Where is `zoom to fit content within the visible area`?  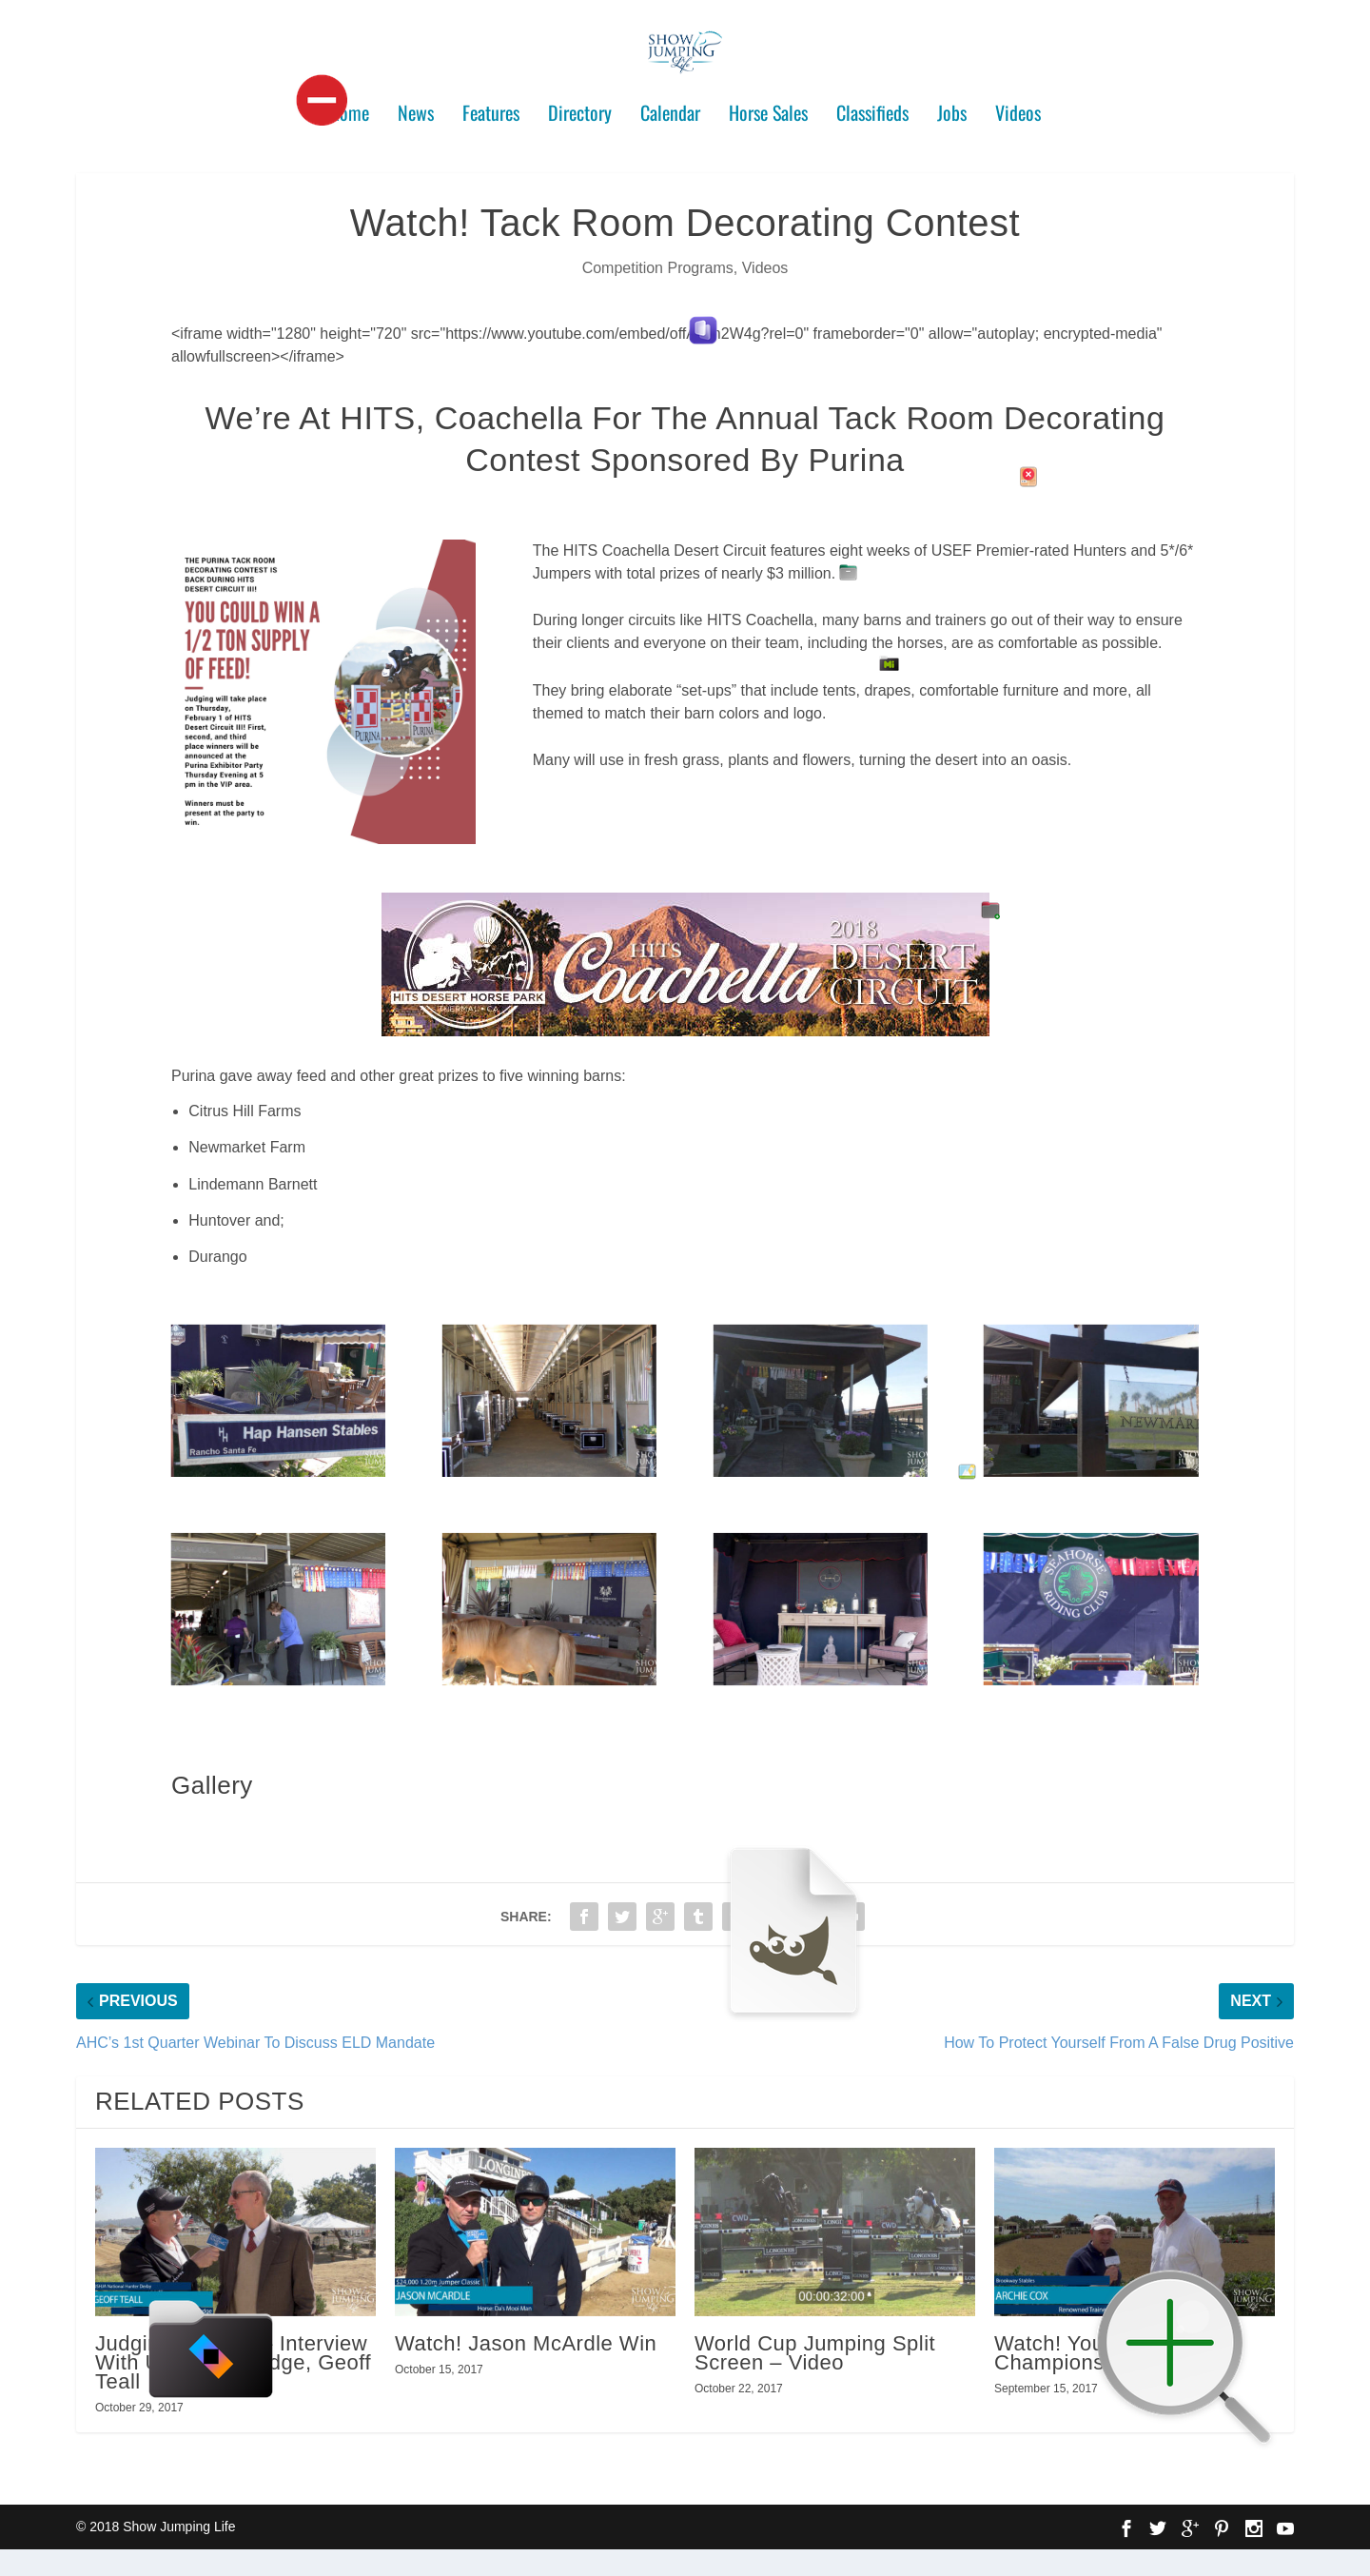 zoom to fit content within the visible area is located at coordinates (1182, 2354).